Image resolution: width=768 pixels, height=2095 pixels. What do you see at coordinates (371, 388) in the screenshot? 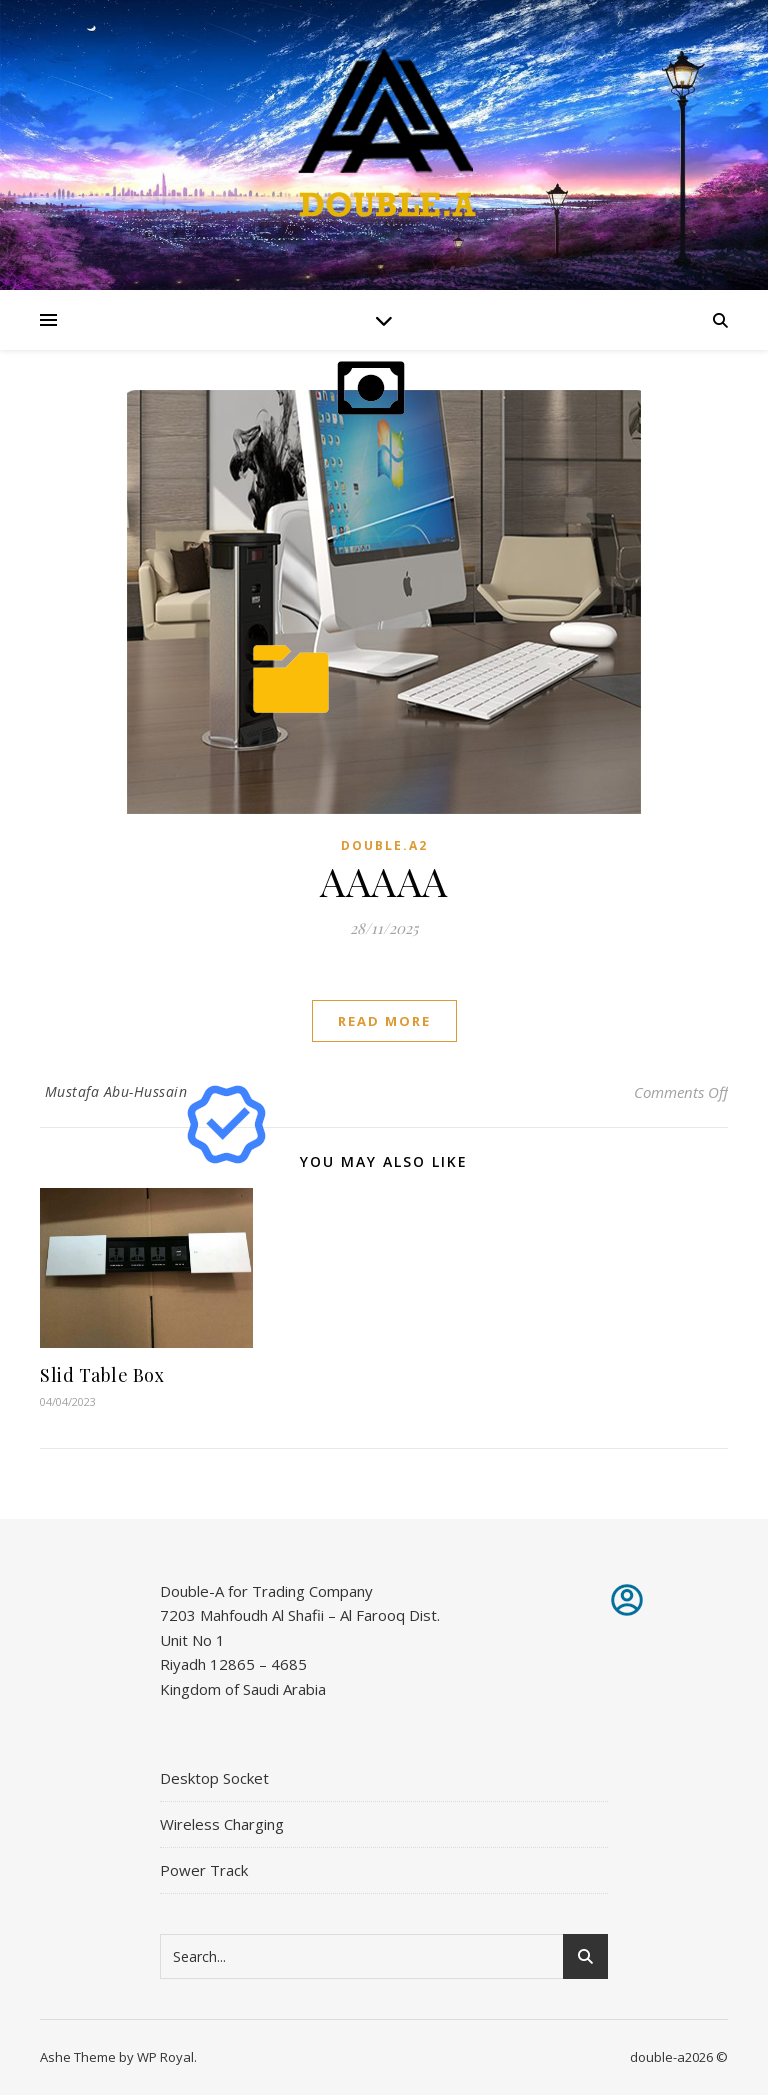
I see `view cash or currency balance` at bounding box center [371, 388].